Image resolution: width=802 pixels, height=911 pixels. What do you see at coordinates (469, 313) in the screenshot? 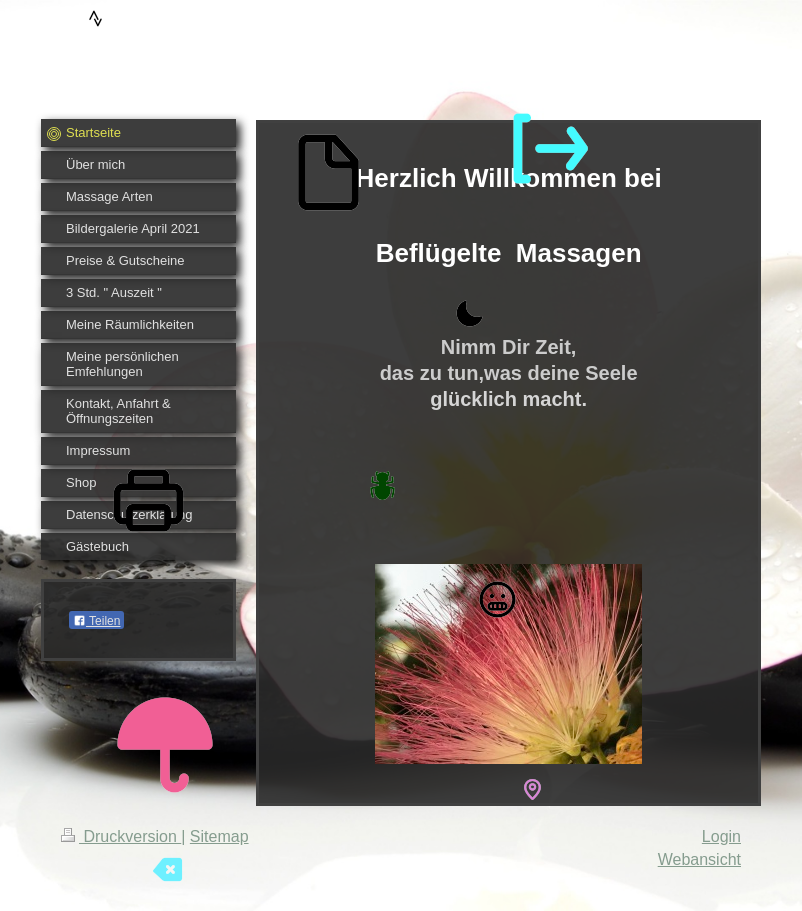
I see `switch to dark mode` at bounding box center [469, 313].